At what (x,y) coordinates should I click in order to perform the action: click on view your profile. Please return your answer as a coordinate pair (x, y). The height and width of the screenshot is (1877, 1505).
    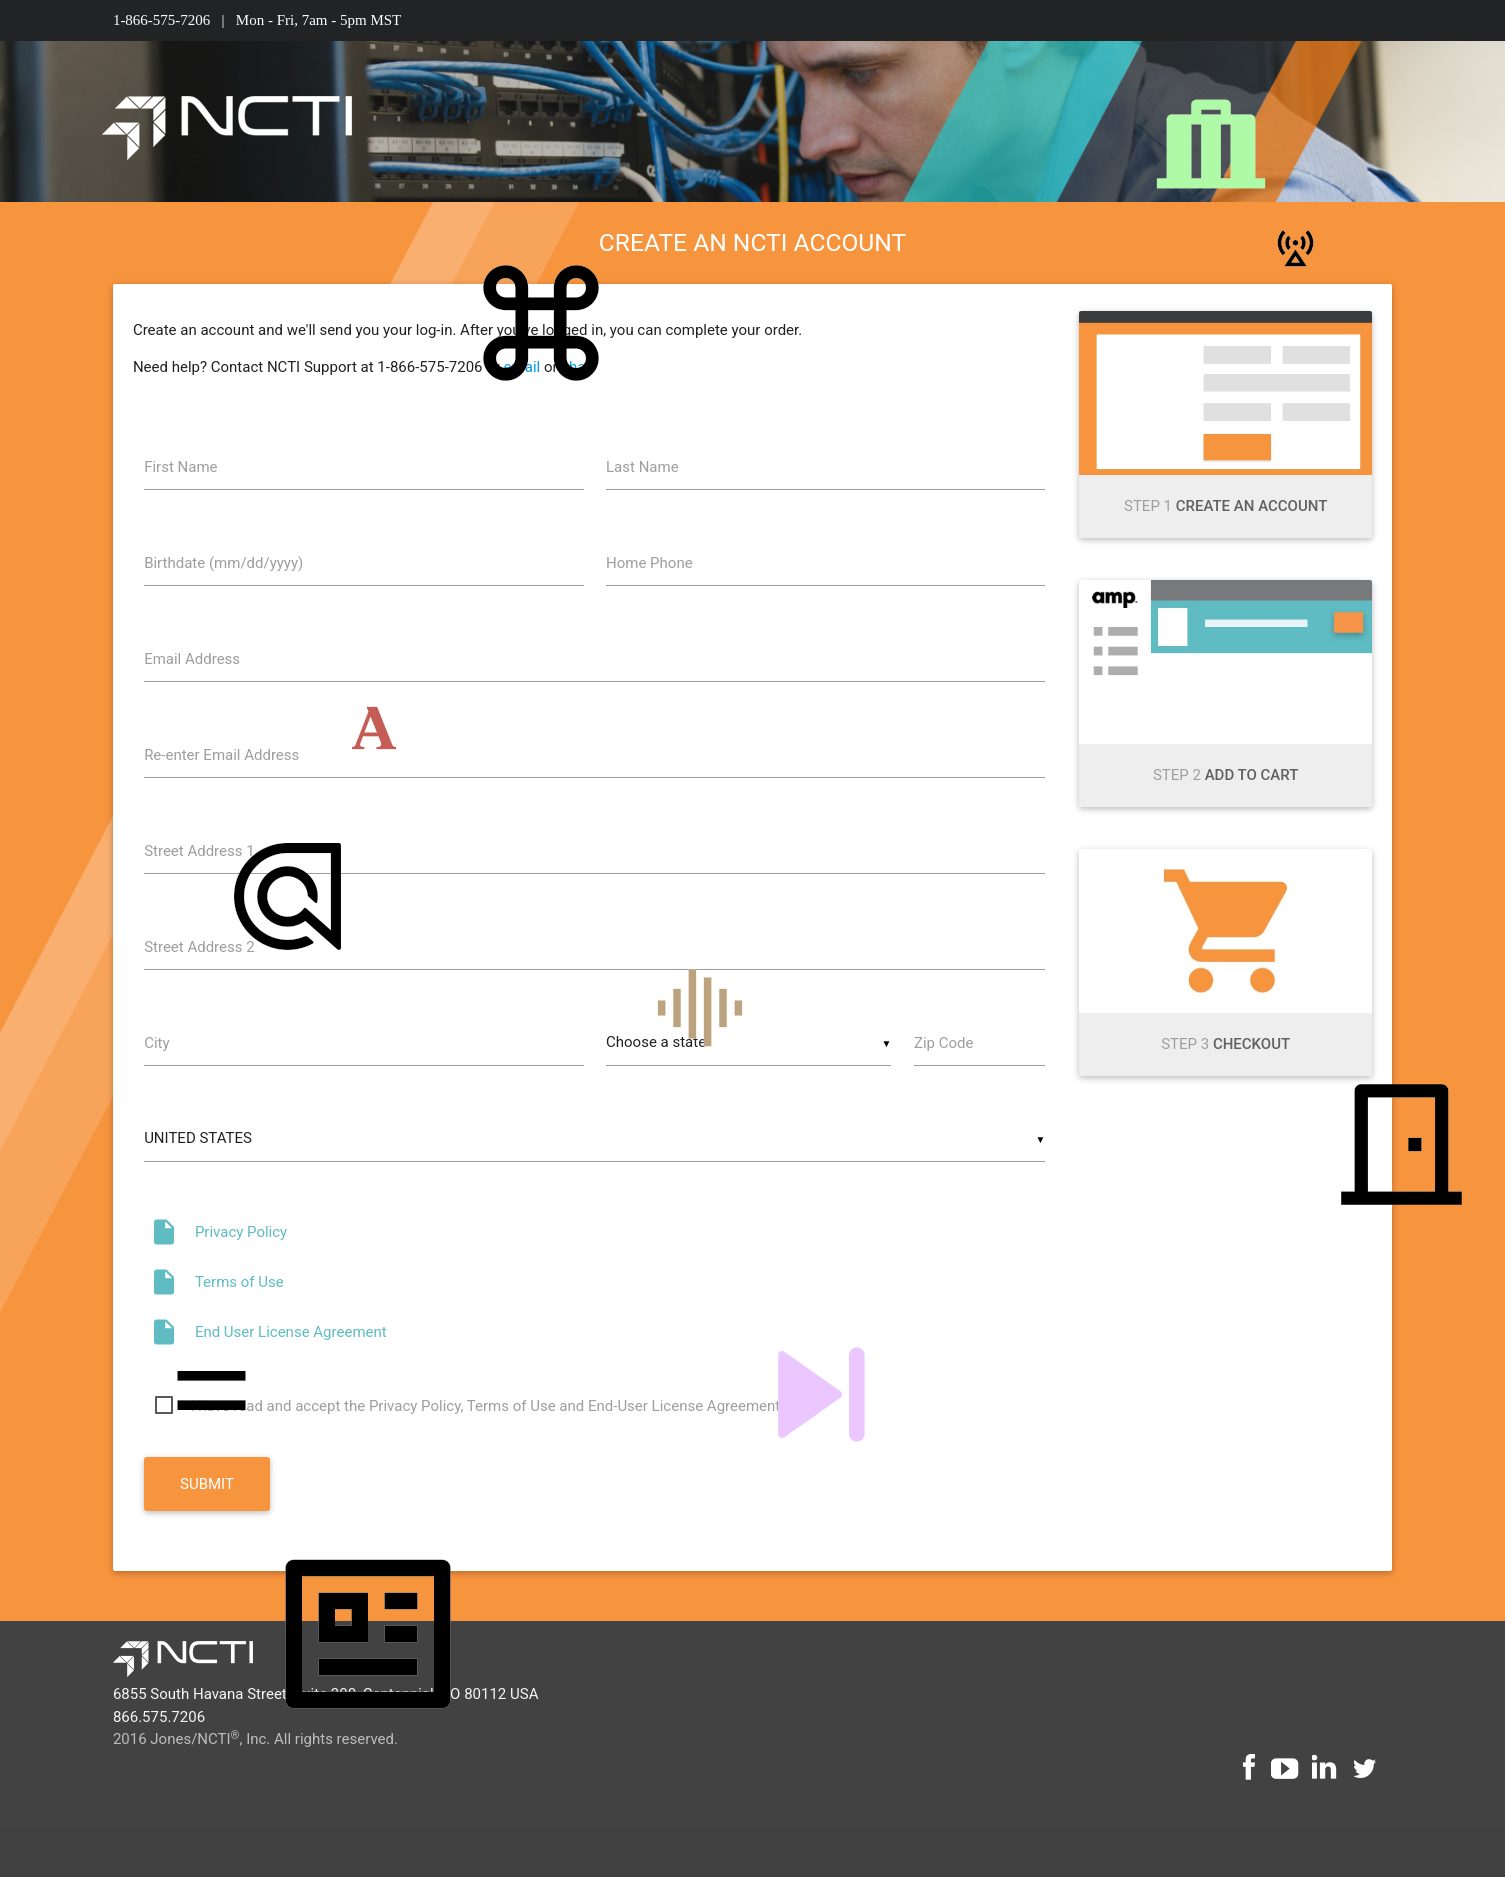
    Looking at the image, I should click on (368, 1634).